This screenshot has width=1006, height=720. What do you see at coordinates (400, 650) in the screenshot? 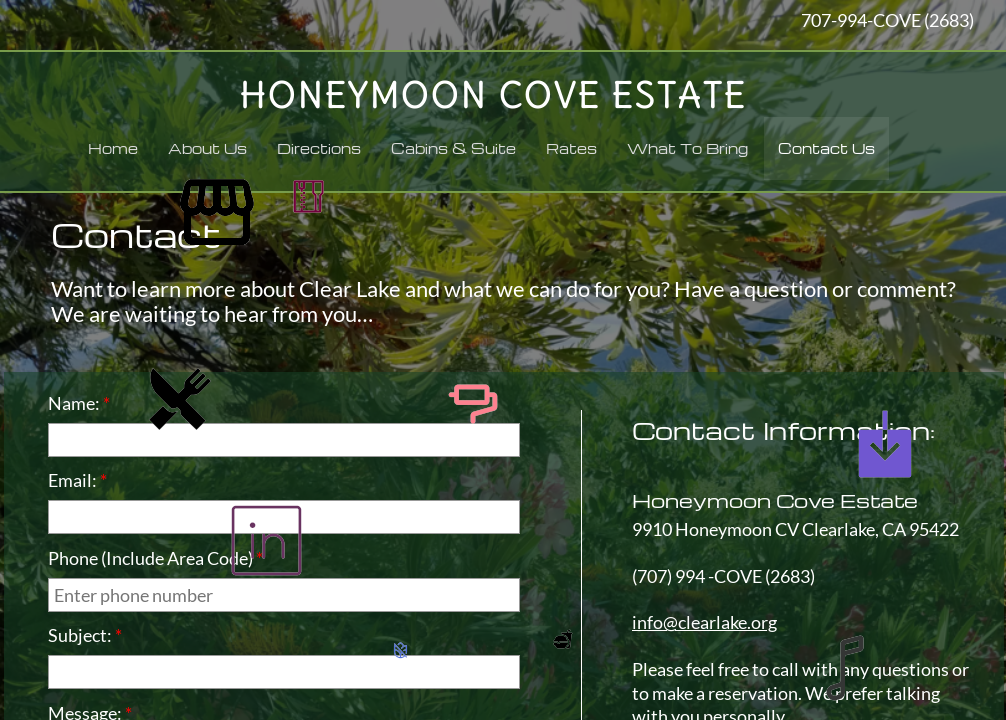
I see `indicates gluten-free or grain-free option` at bounding box center [400, 650].